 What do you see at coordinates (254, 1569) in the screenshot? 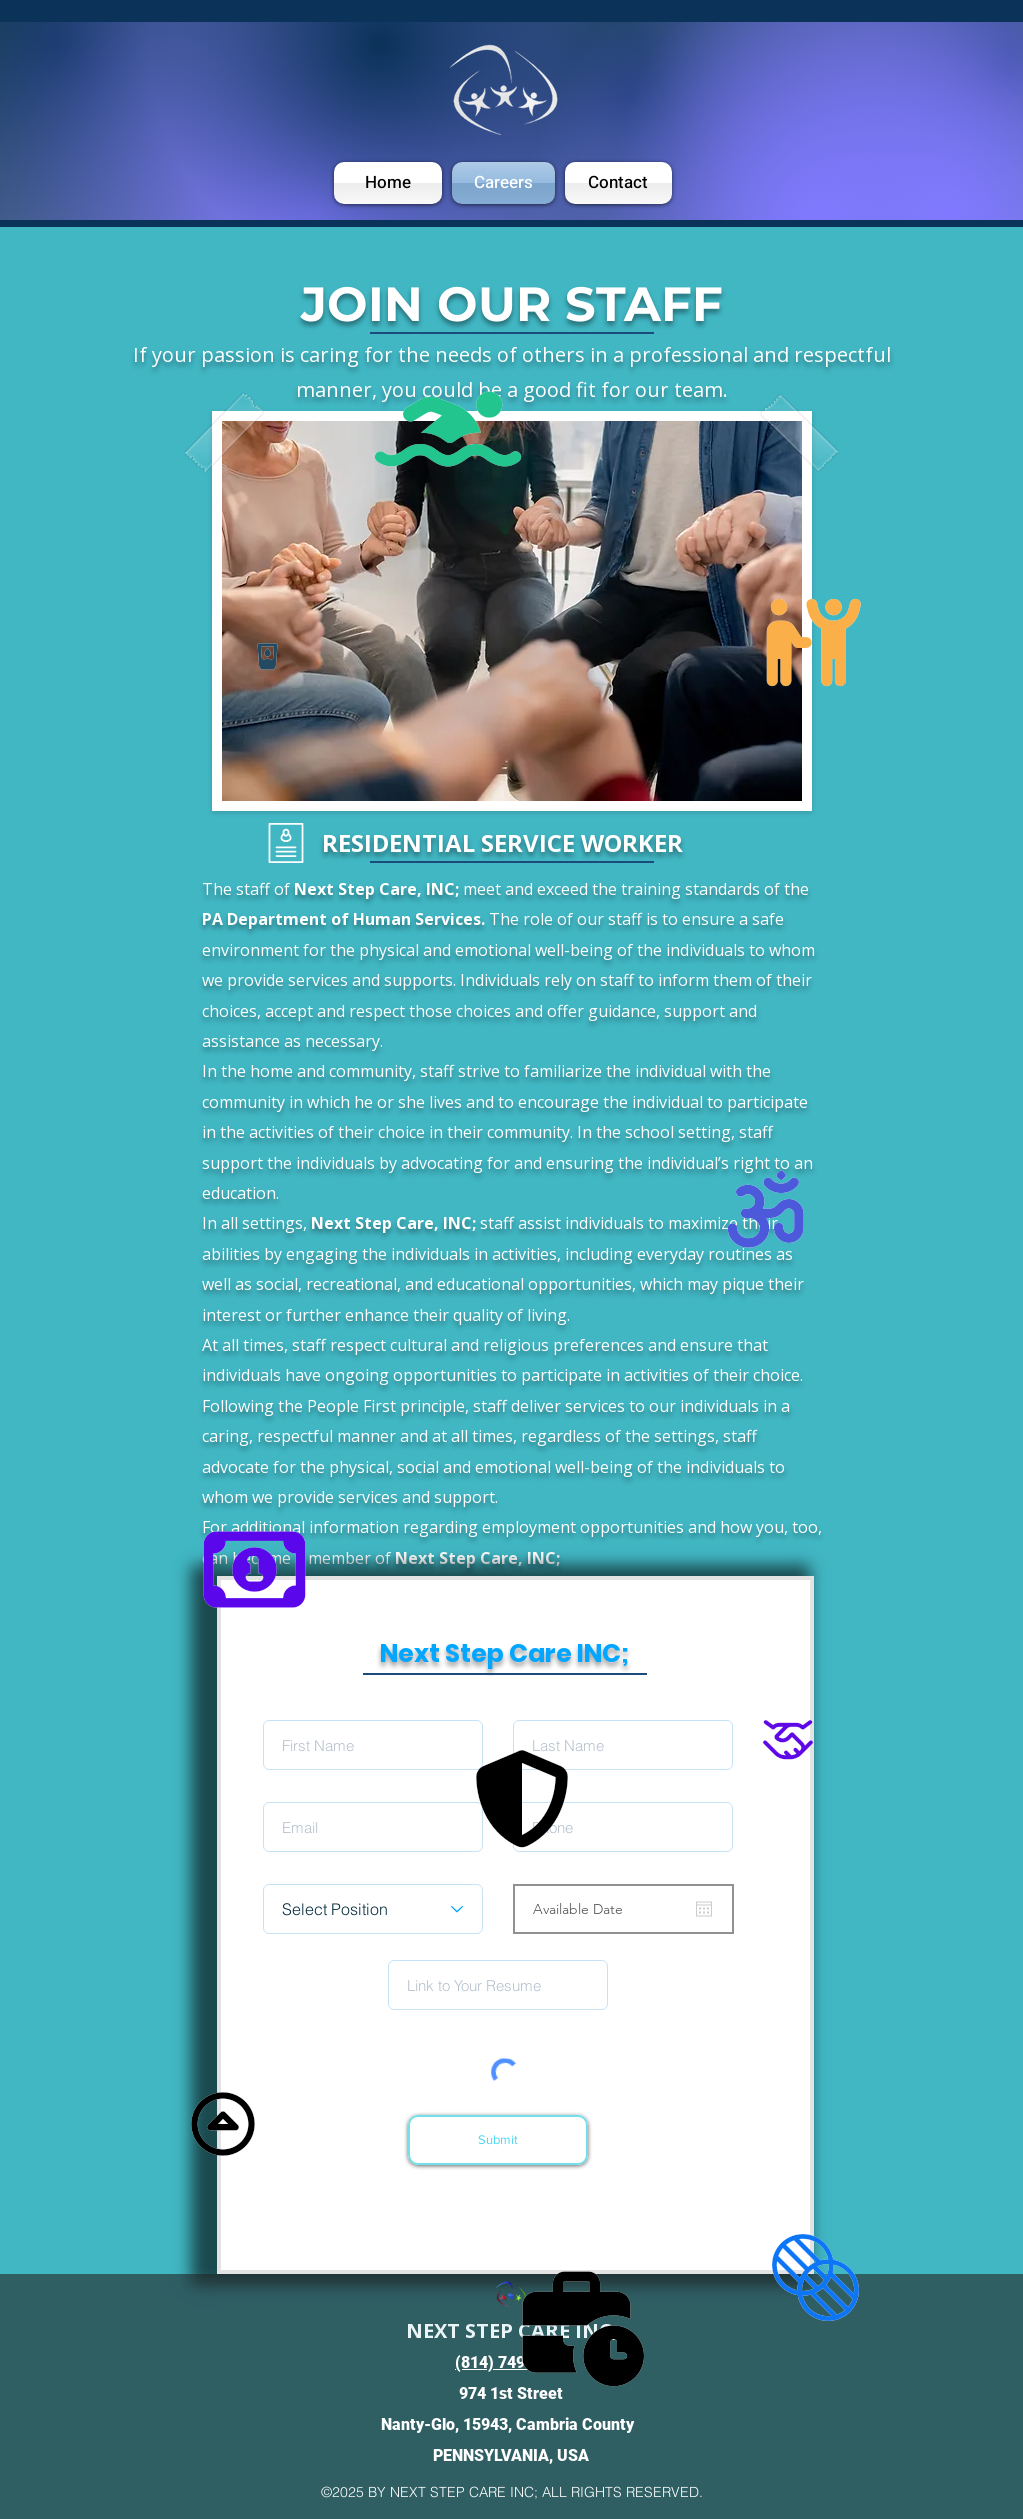
I see `view payment or billing information` at bounding box center [254, 1569].